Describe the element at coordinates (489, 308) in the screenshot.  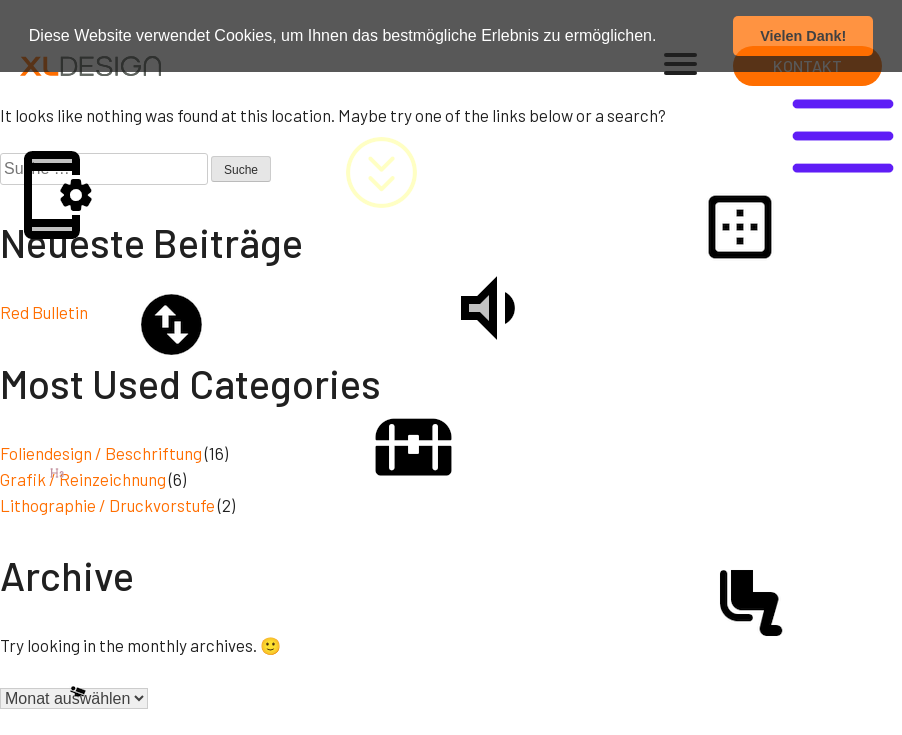
I see `decrease audio volume` at that location.